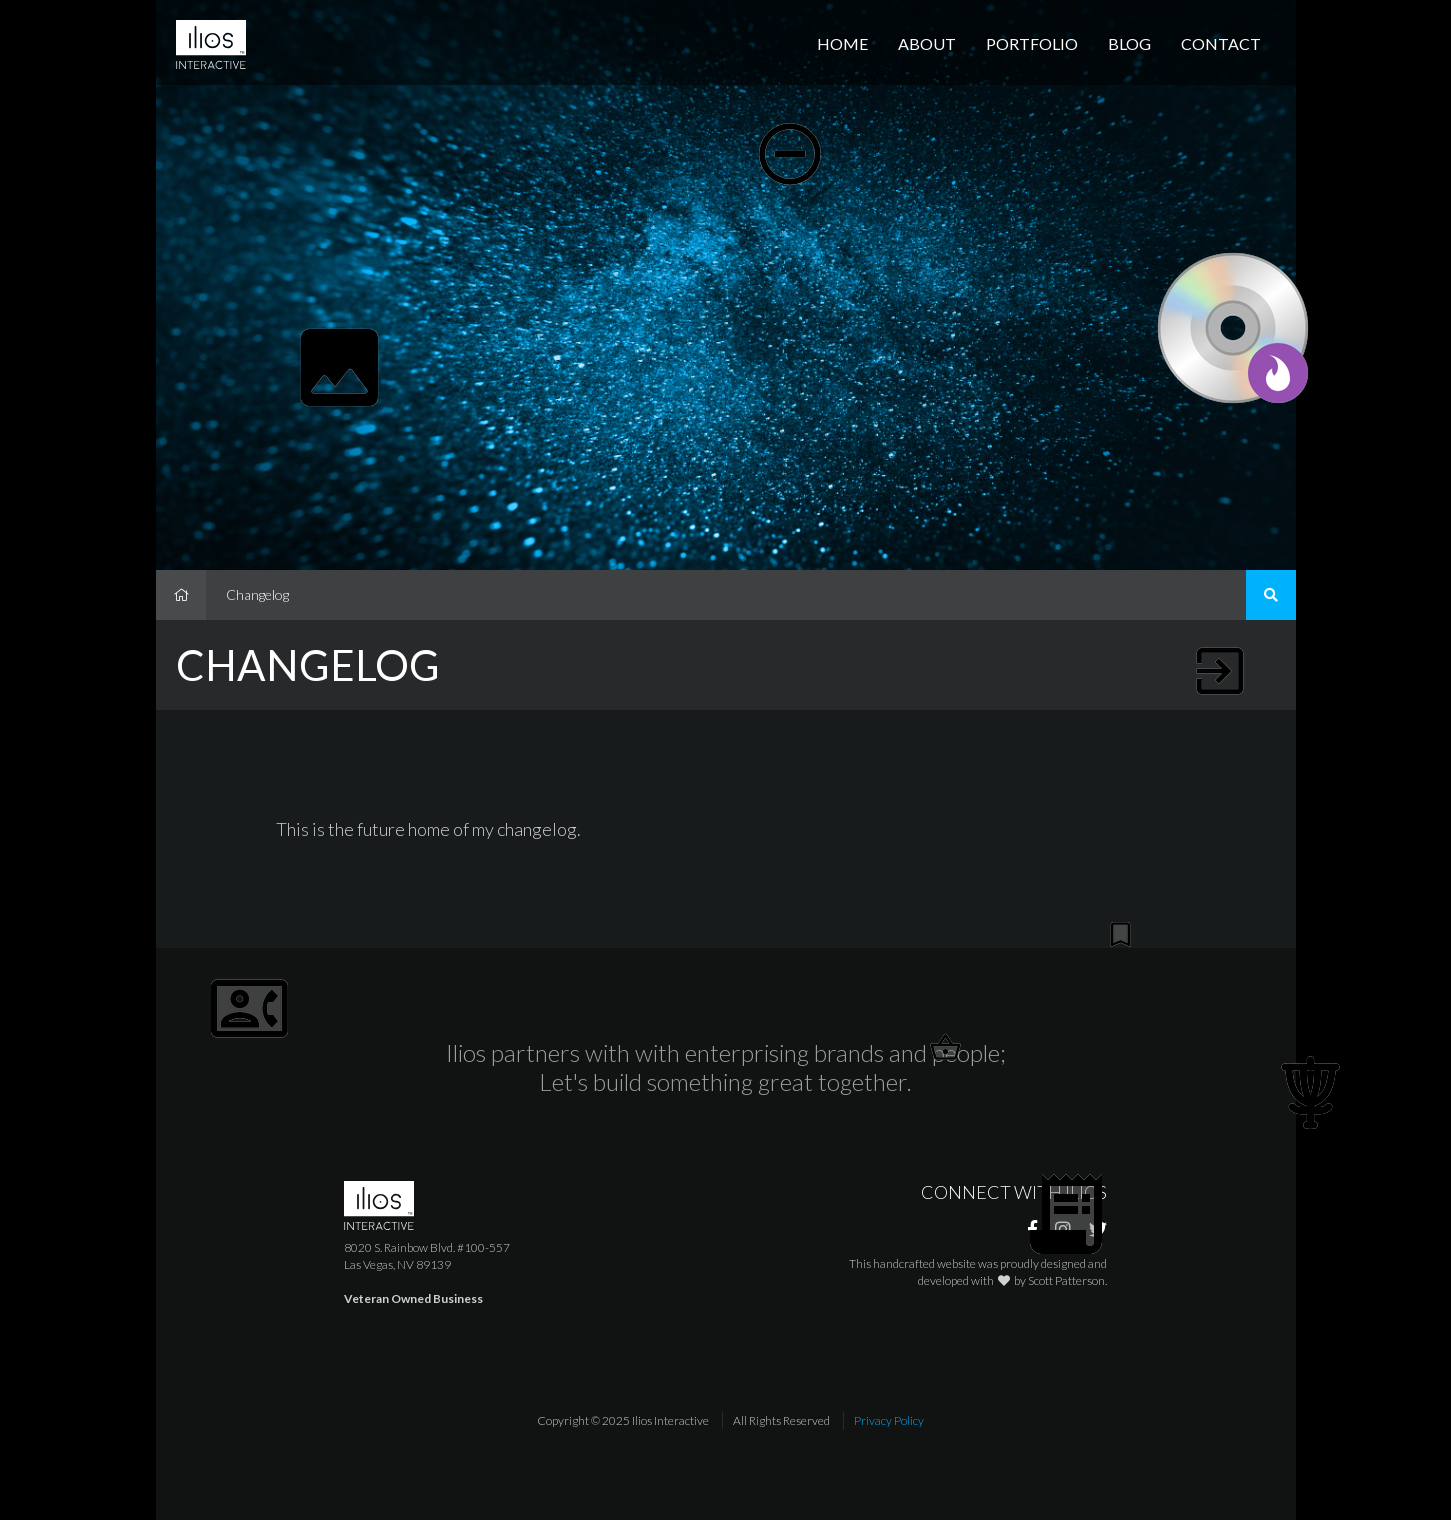  Describe the element at coordinates (1120, 934) in the screenshot. I see `save this item for later` at that location.